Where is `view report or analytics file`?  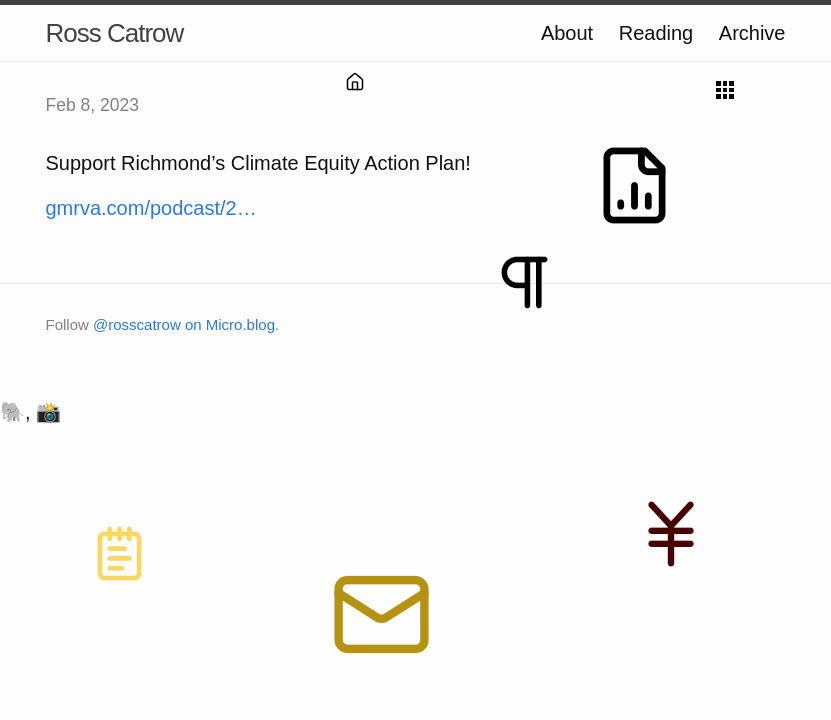 view report or analytics file is located at coordinates (634, 185).